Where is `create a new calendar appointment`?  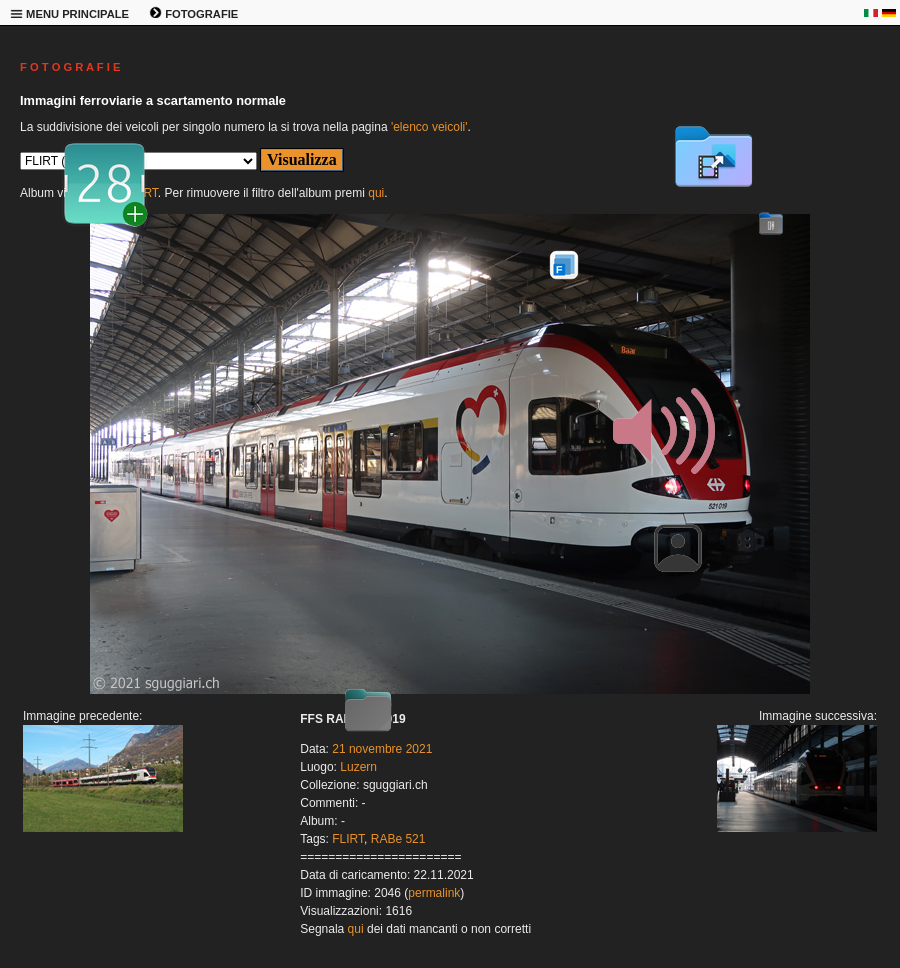 create a new calendar appointment is located at coordinates (104, 183).